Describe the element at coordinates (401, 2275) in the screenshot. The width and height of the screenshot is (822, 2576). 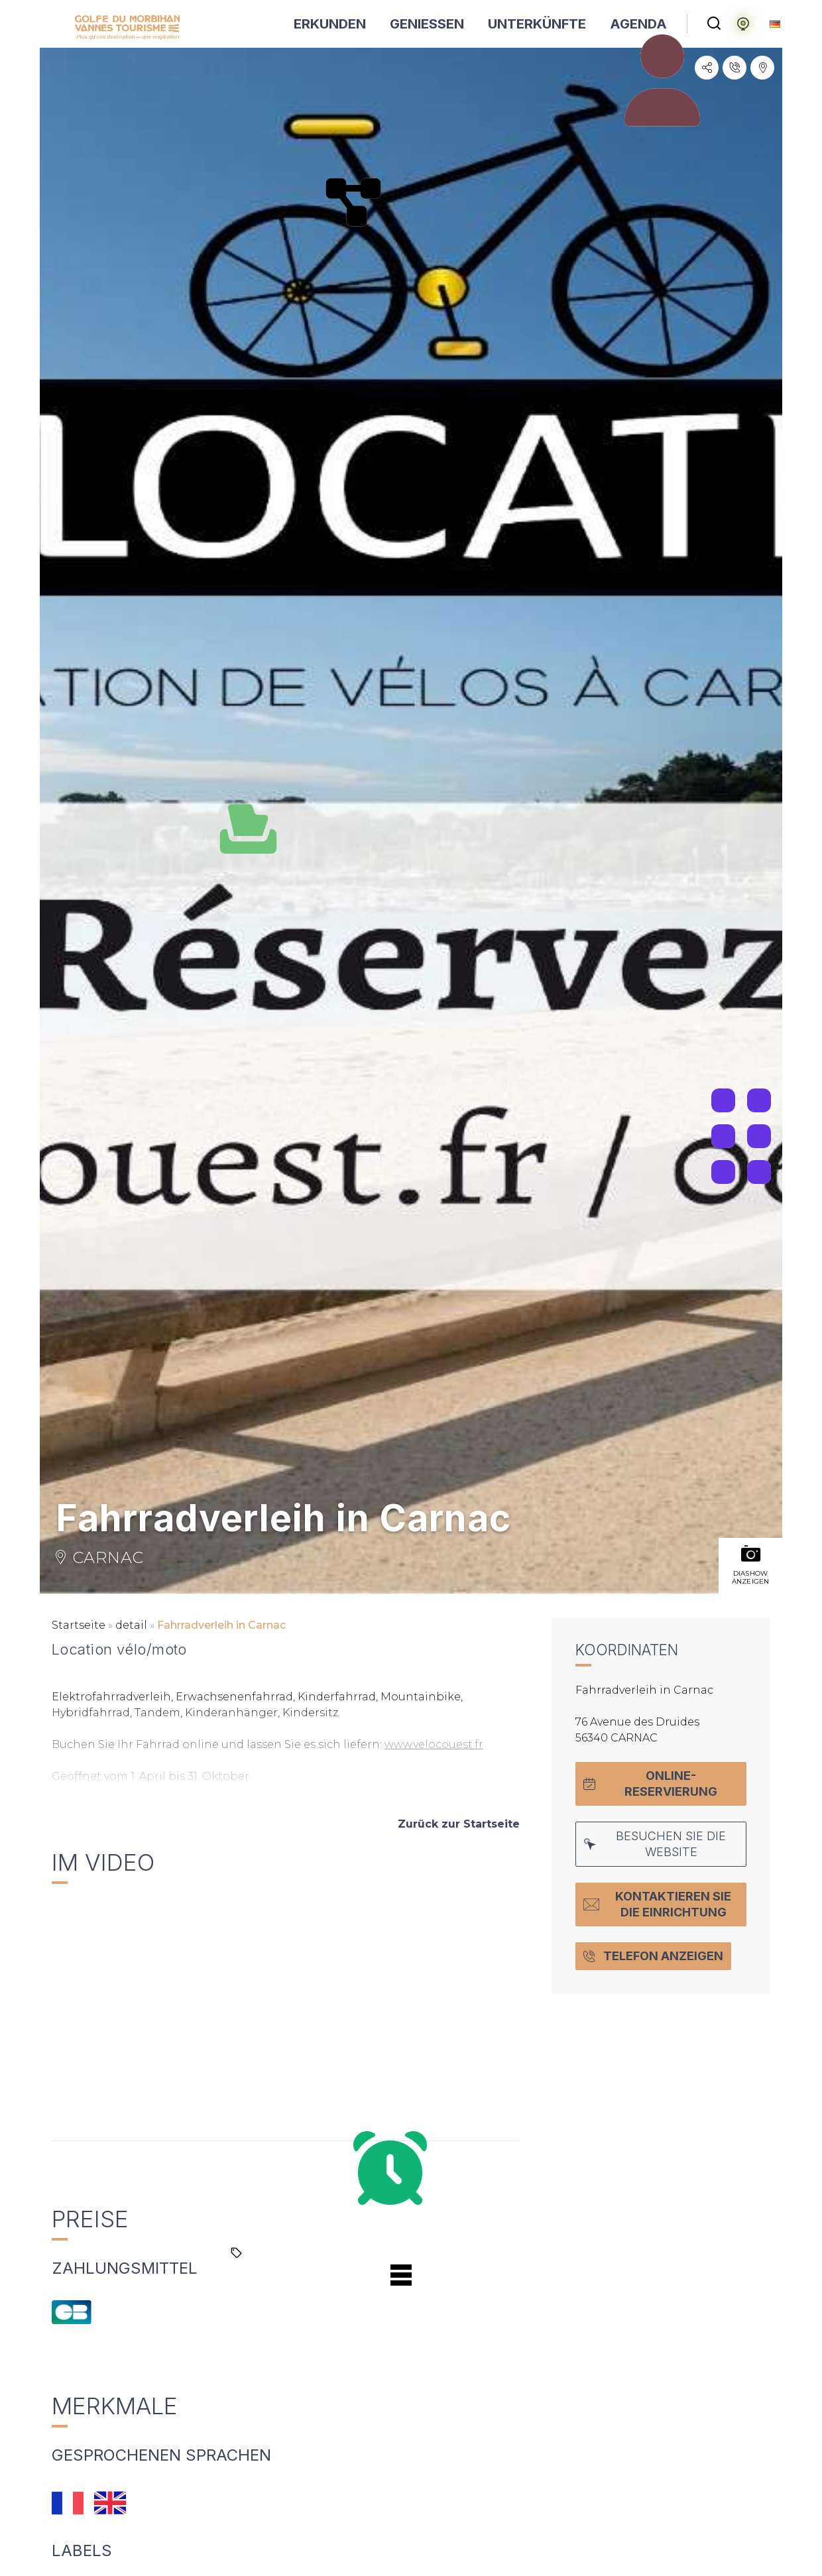
I see `view data in row format` at that location.